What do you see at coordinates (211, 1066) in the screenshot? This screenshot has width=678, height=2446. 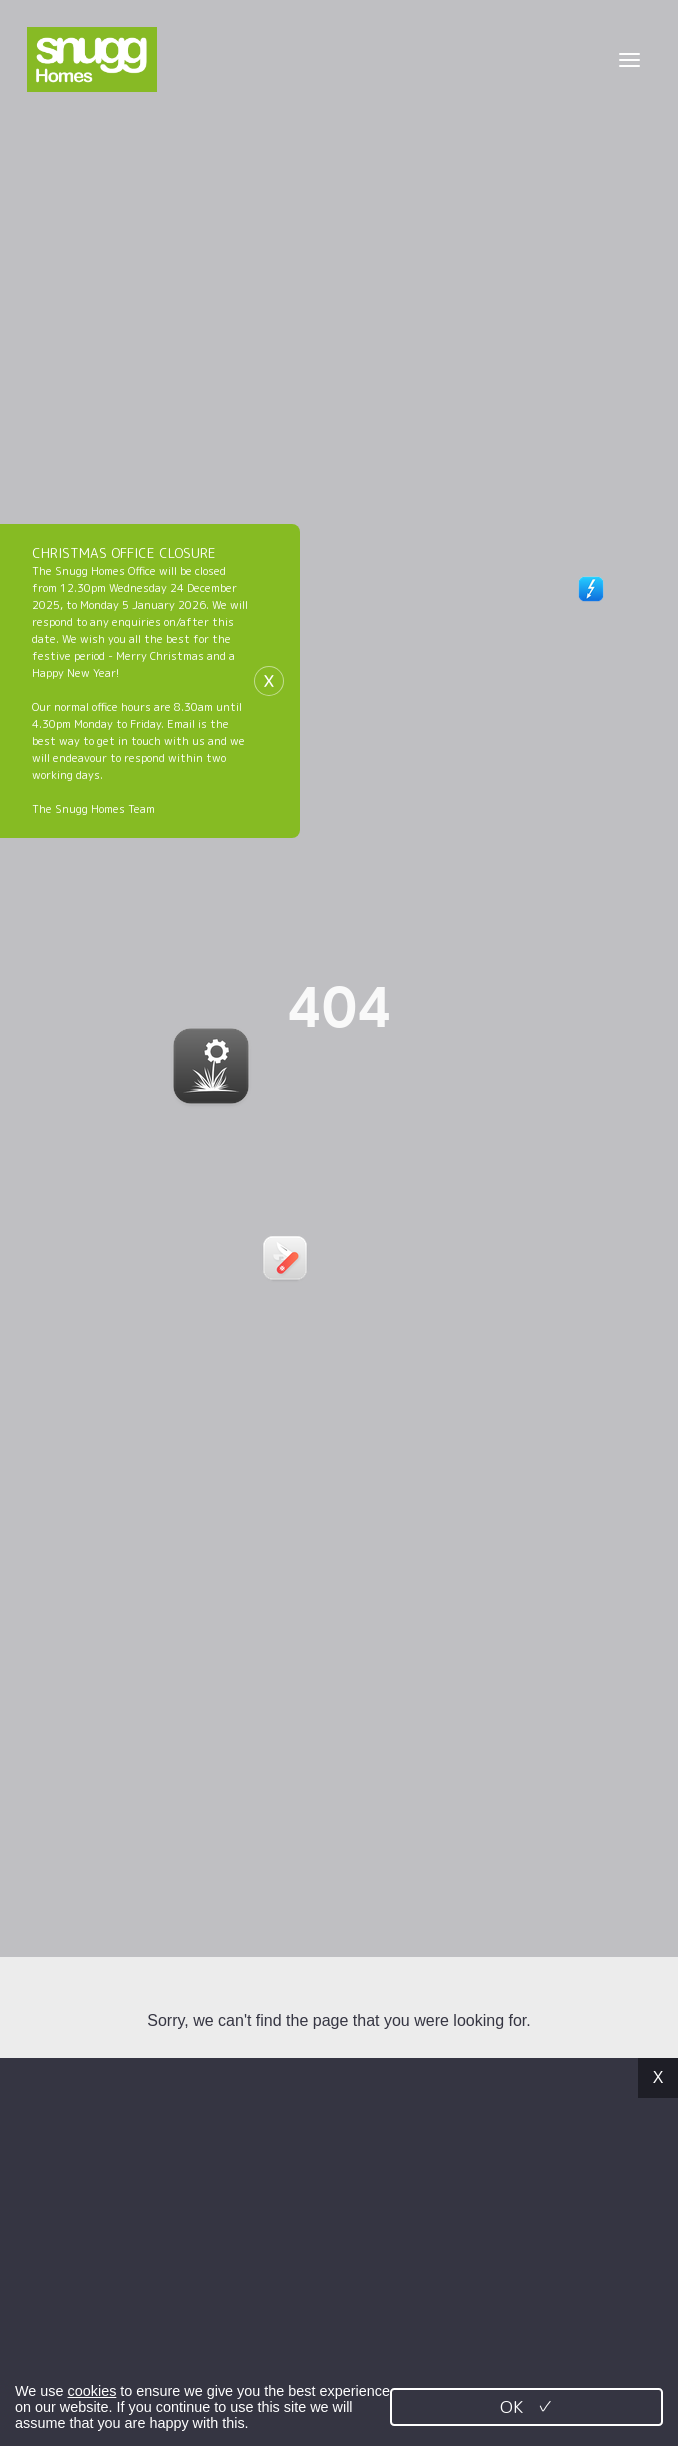 I see `open wicked engine editor` at bounding box center [211, 1066].